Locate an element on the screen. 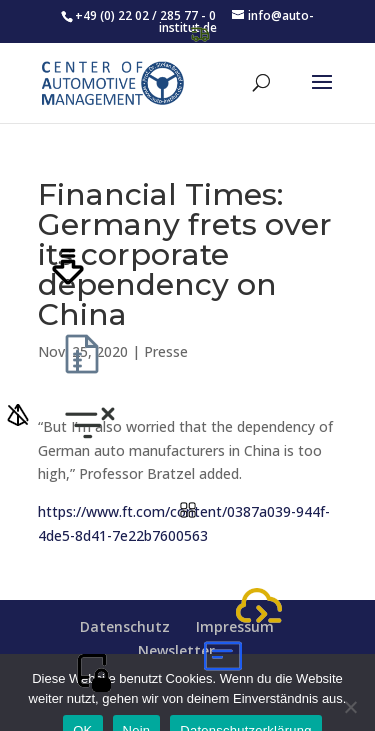 The width and height of the screenshot is (375, 731). indicates a private or locked repository is located at coordinates (92, 673).